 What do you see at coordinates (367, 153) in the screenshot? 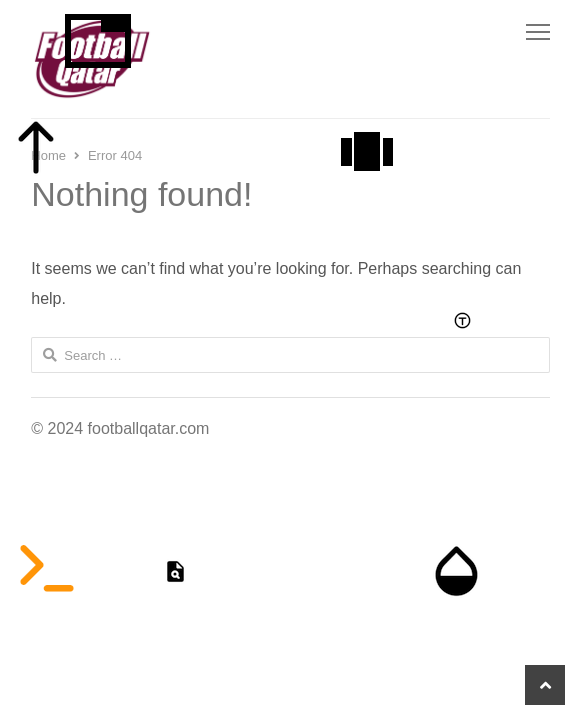
I see `view content in carousel mode` at bounding box center [367, 153].